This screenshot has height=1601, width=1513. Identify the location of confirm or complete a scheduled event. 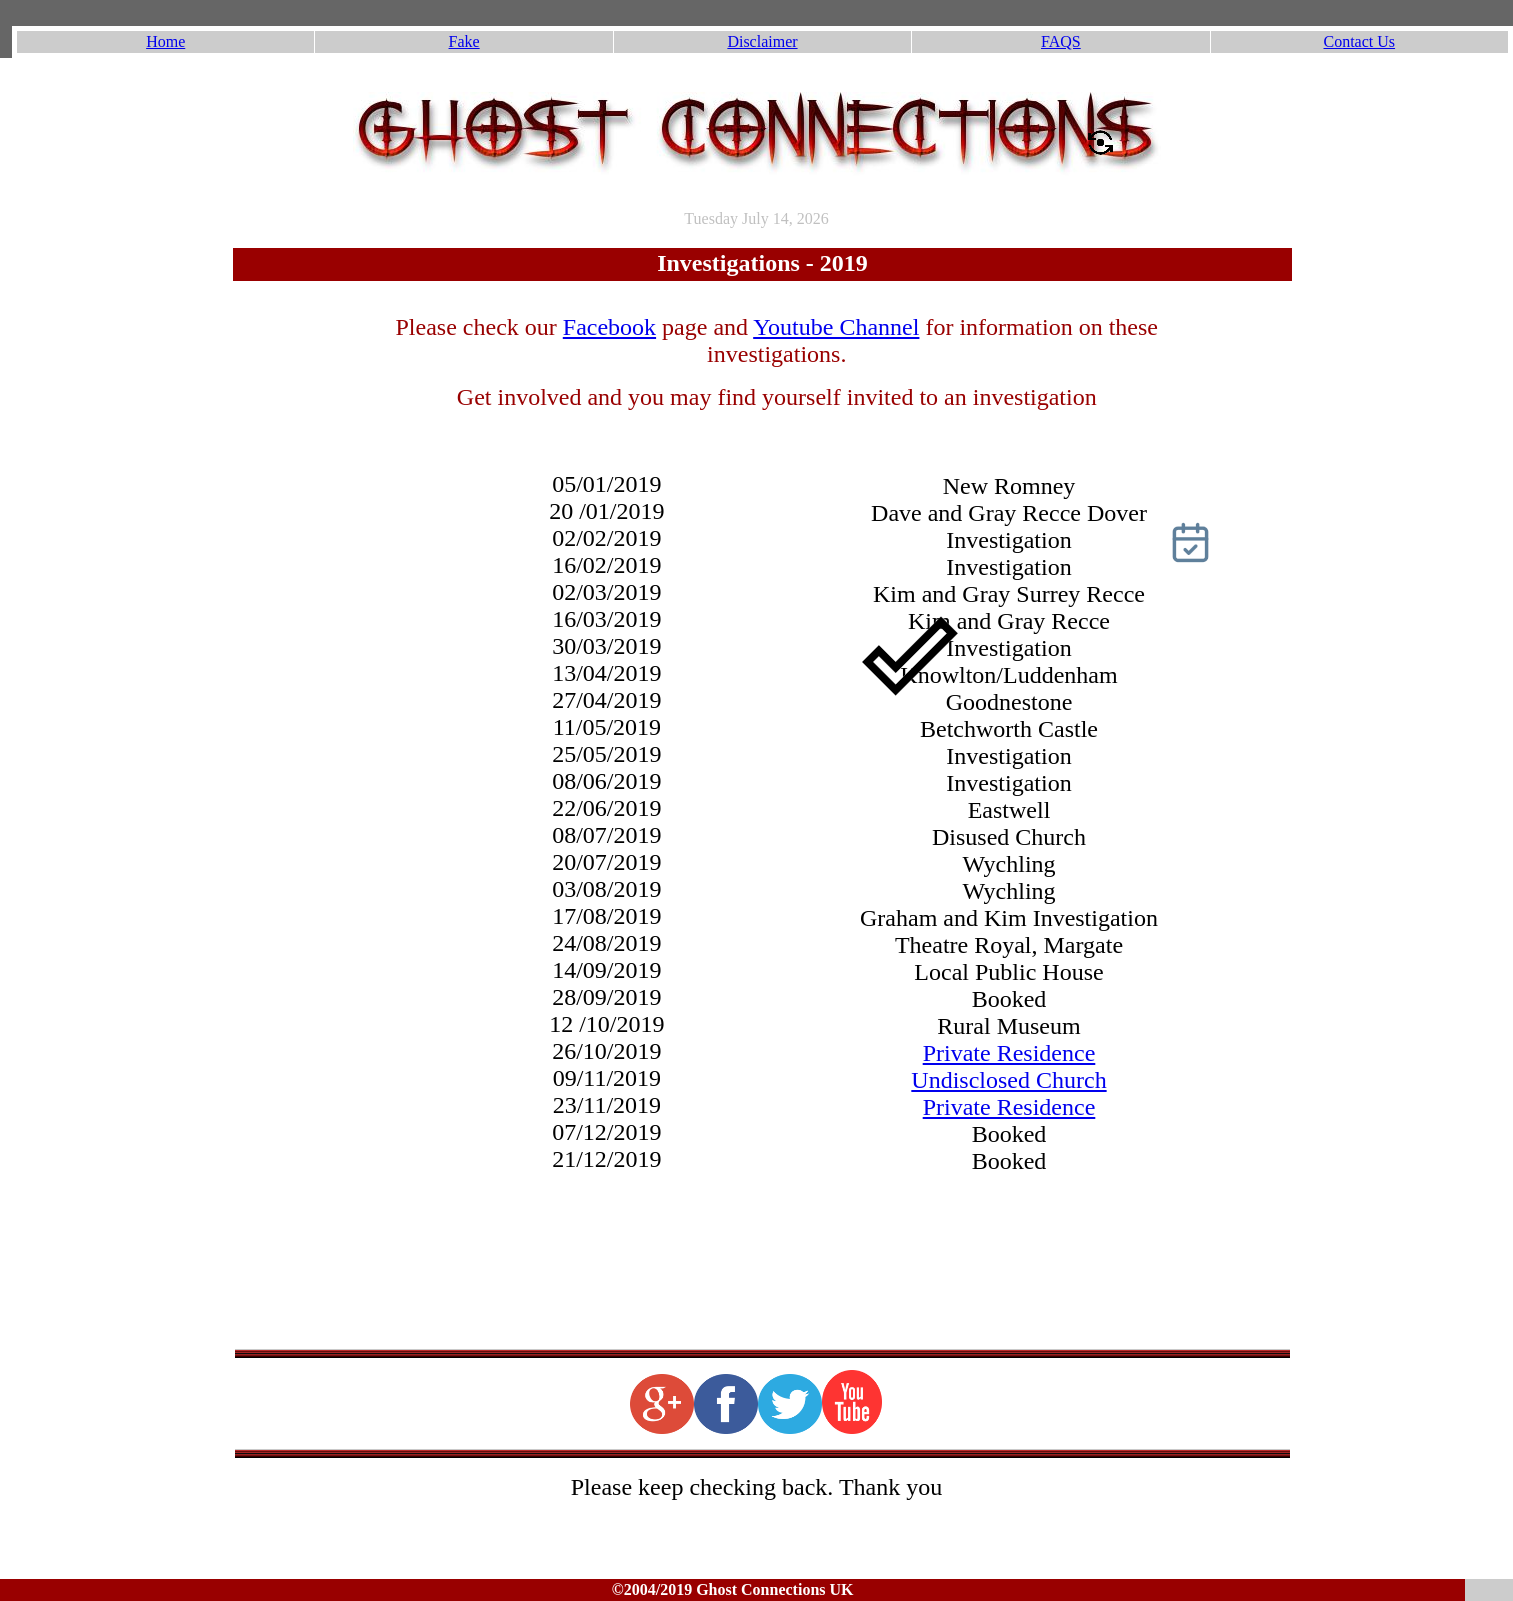
(1190, 542).